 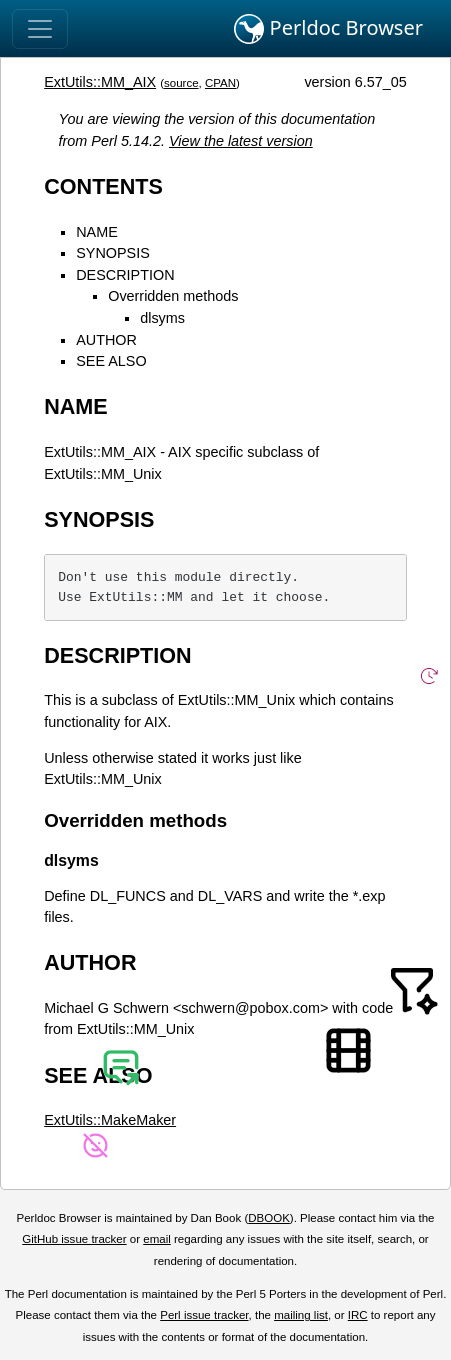 I want to click on restore to a previous version, so click(x=429, y=676).